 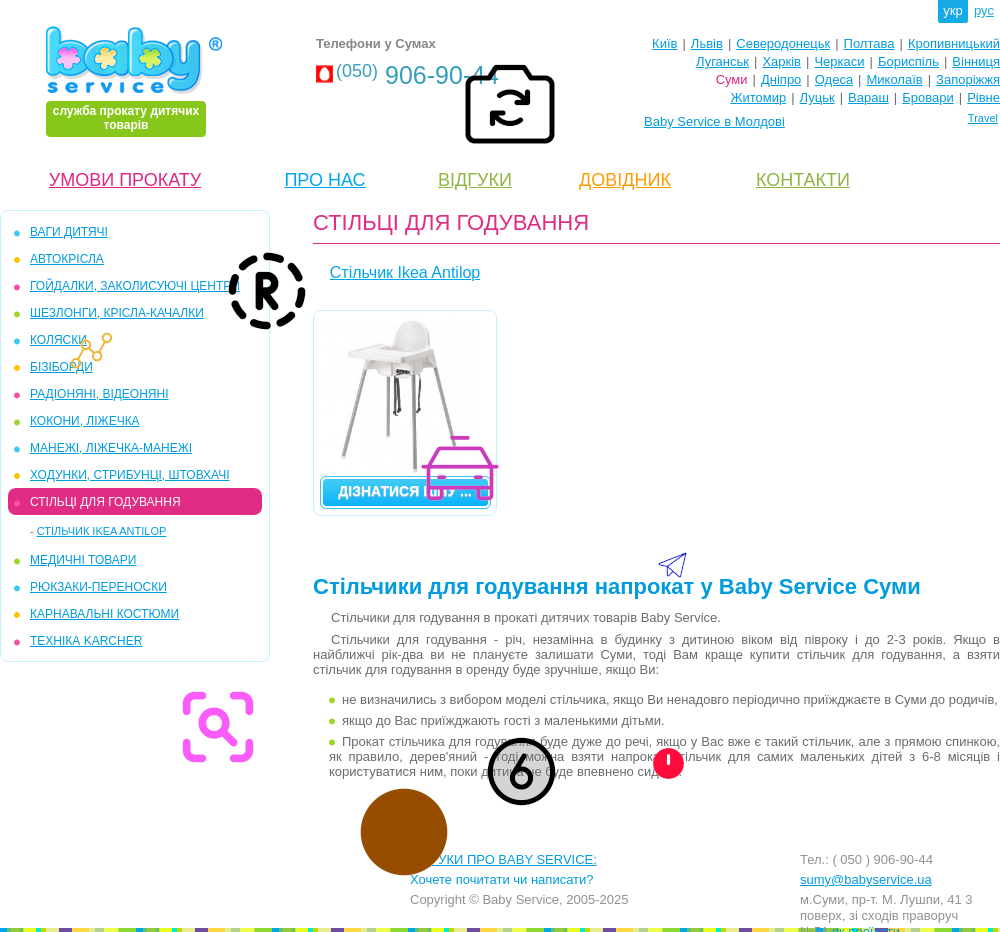 What do you see at coordinates (673, 565) in the screenshot?
I see `open Telegram app` at bounding box center [673, 565].